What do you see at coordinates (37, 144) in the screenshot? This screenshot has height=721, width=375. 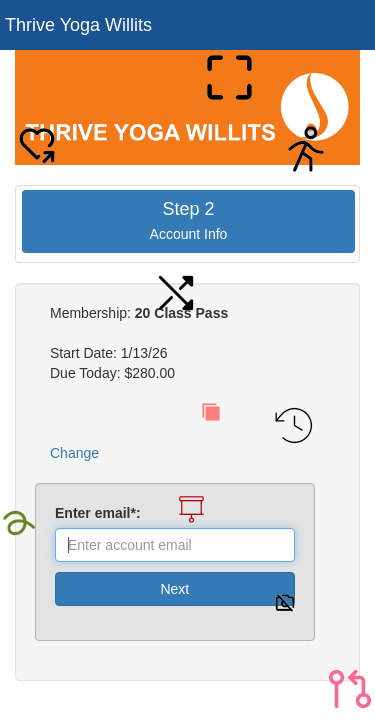 I see `share a liked or favorited item` at bounding box center [37, 144].